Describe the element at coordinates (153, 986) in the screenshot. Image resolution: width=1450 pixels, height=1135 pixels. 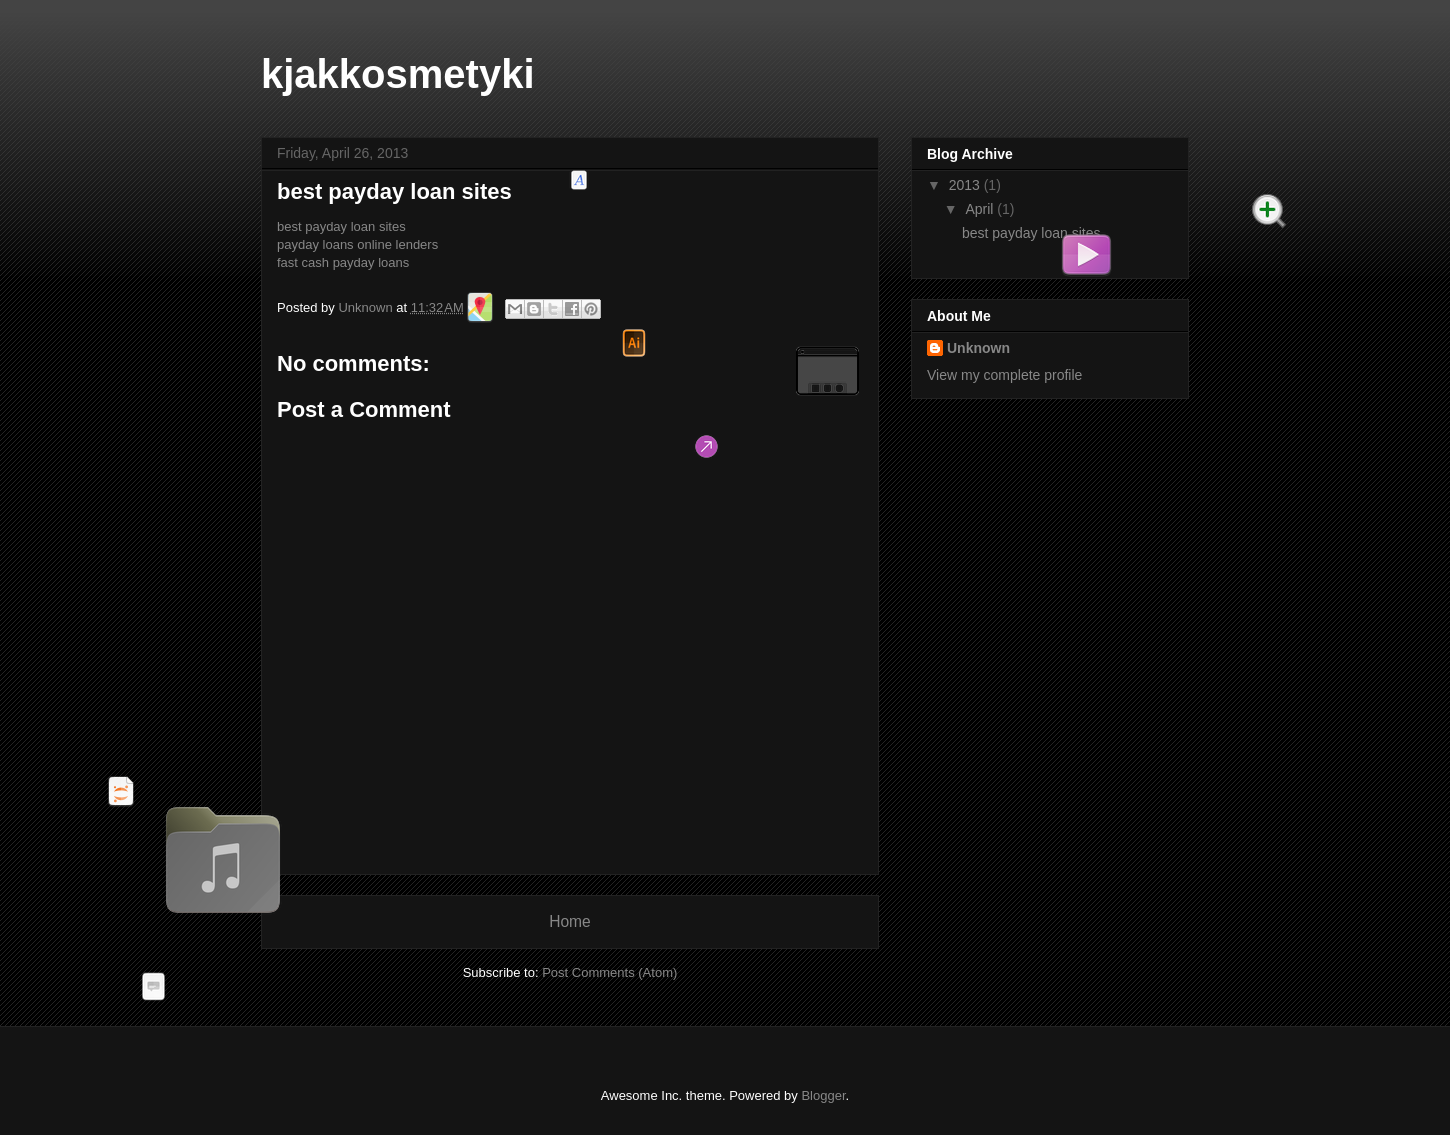
I see `subrip subtitle file (.srt)` at that location.